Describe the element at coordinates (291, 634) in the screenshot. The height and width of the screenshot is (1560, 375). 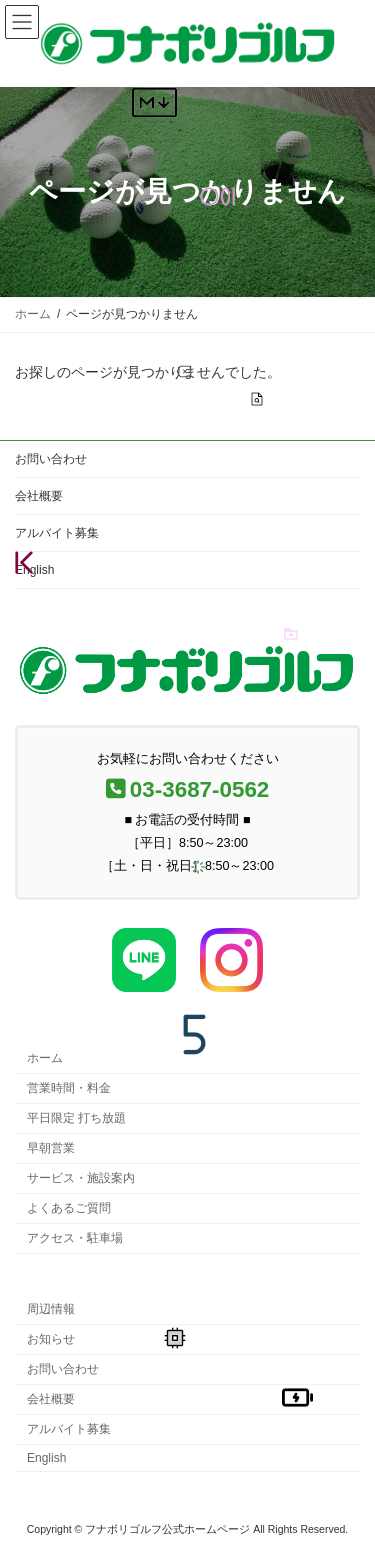
I see `create a new folder` at that location.